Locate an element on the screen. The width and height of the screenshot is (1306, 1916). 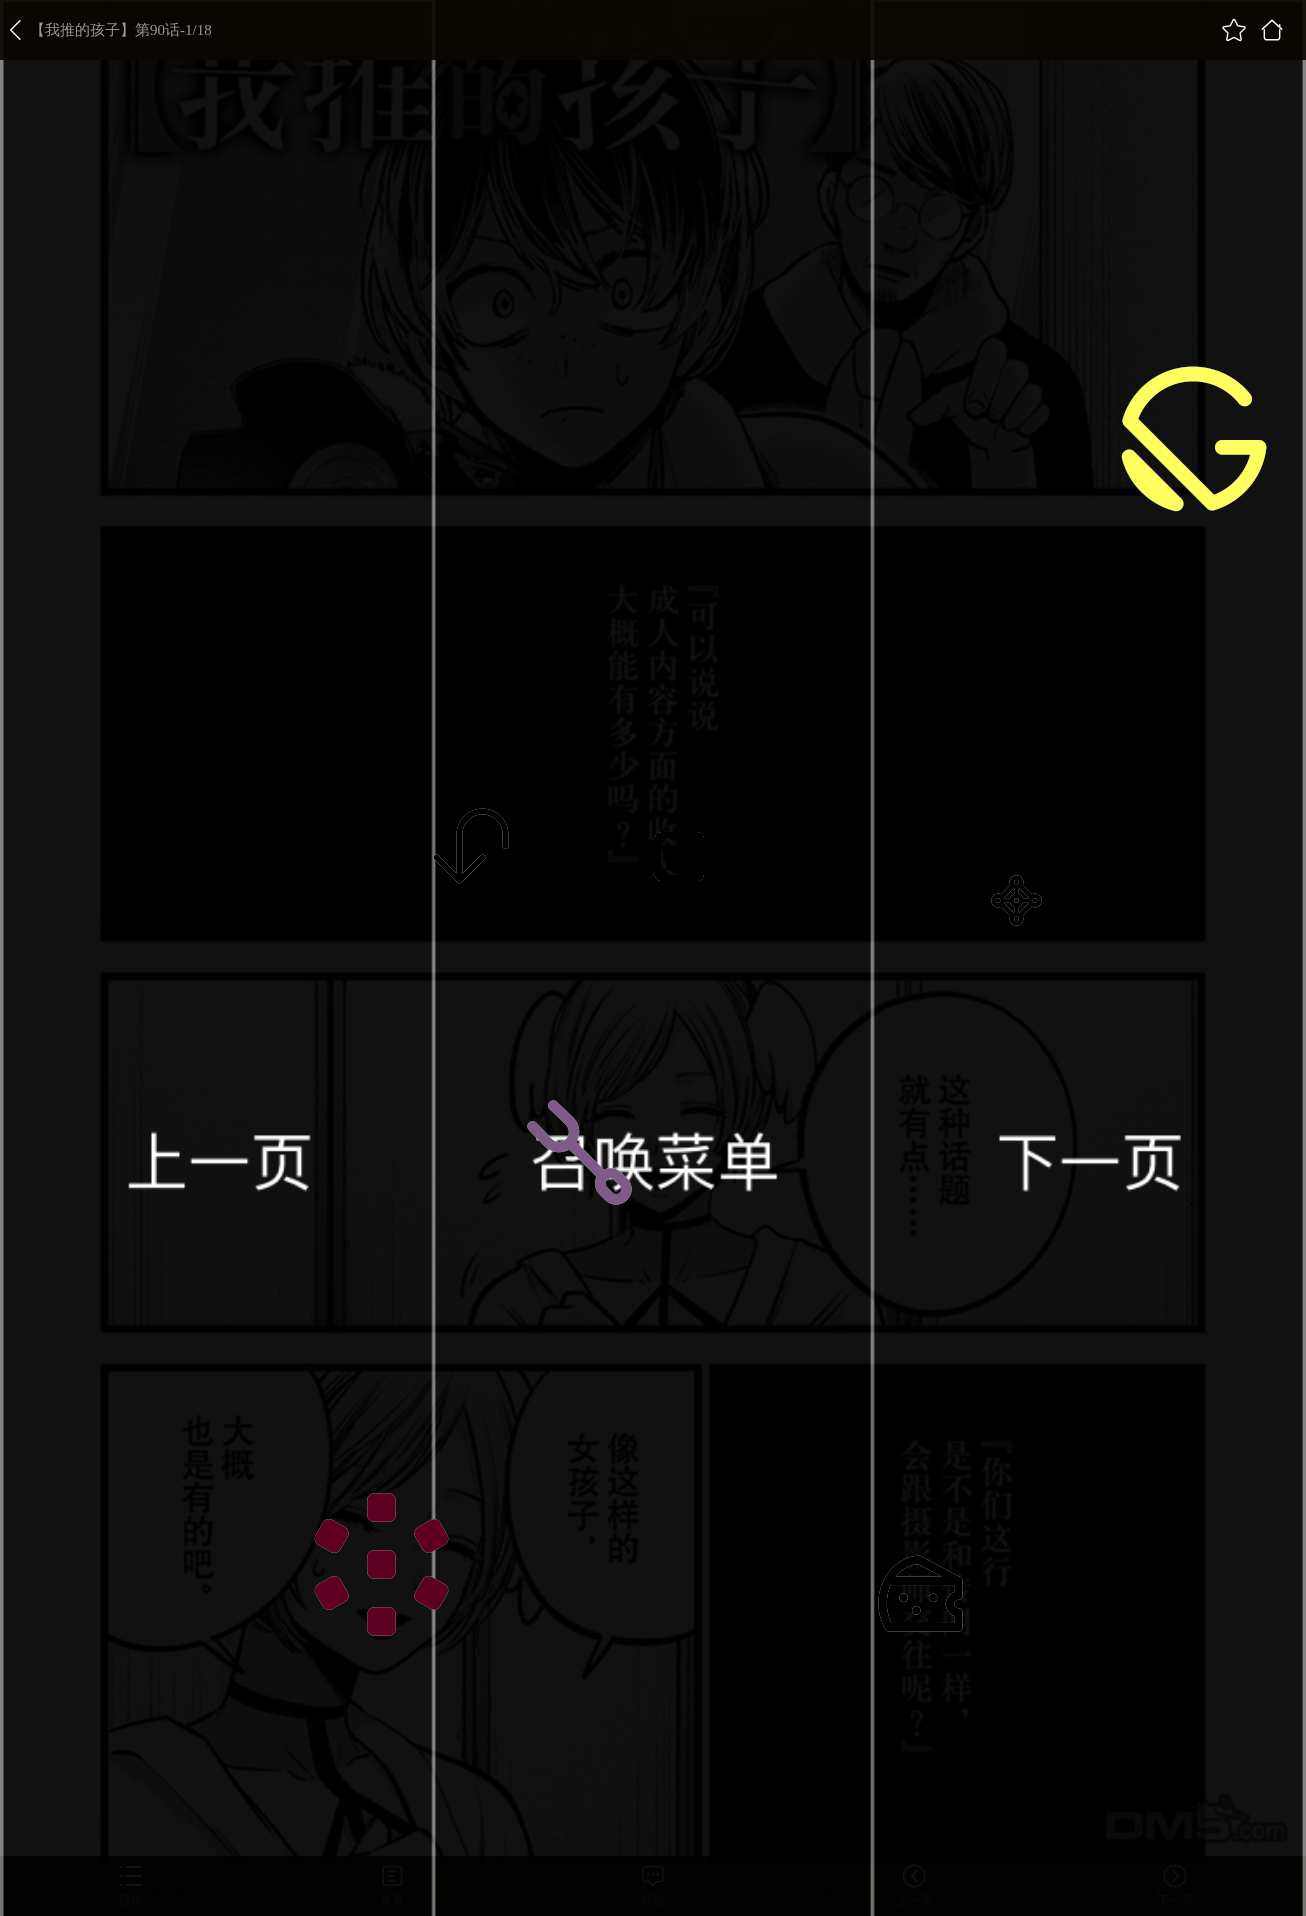
redo or repeat the last action is located at coordinates (471, 846).